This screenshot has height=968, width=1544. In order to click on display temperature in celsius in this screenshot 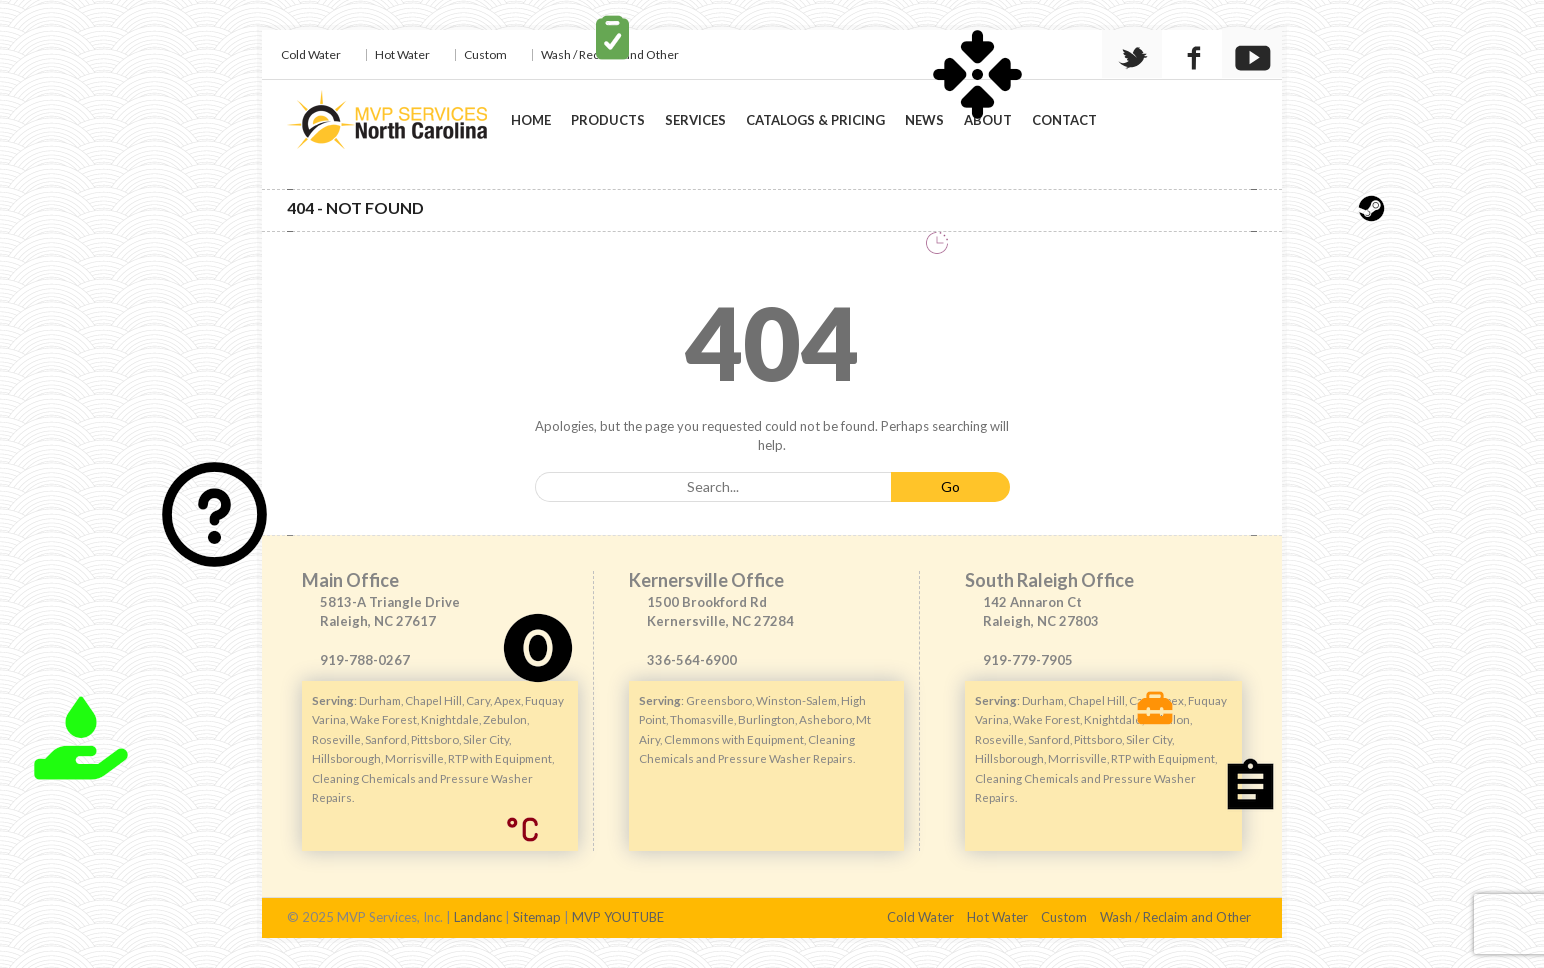, I will do `click(522, 829)`.